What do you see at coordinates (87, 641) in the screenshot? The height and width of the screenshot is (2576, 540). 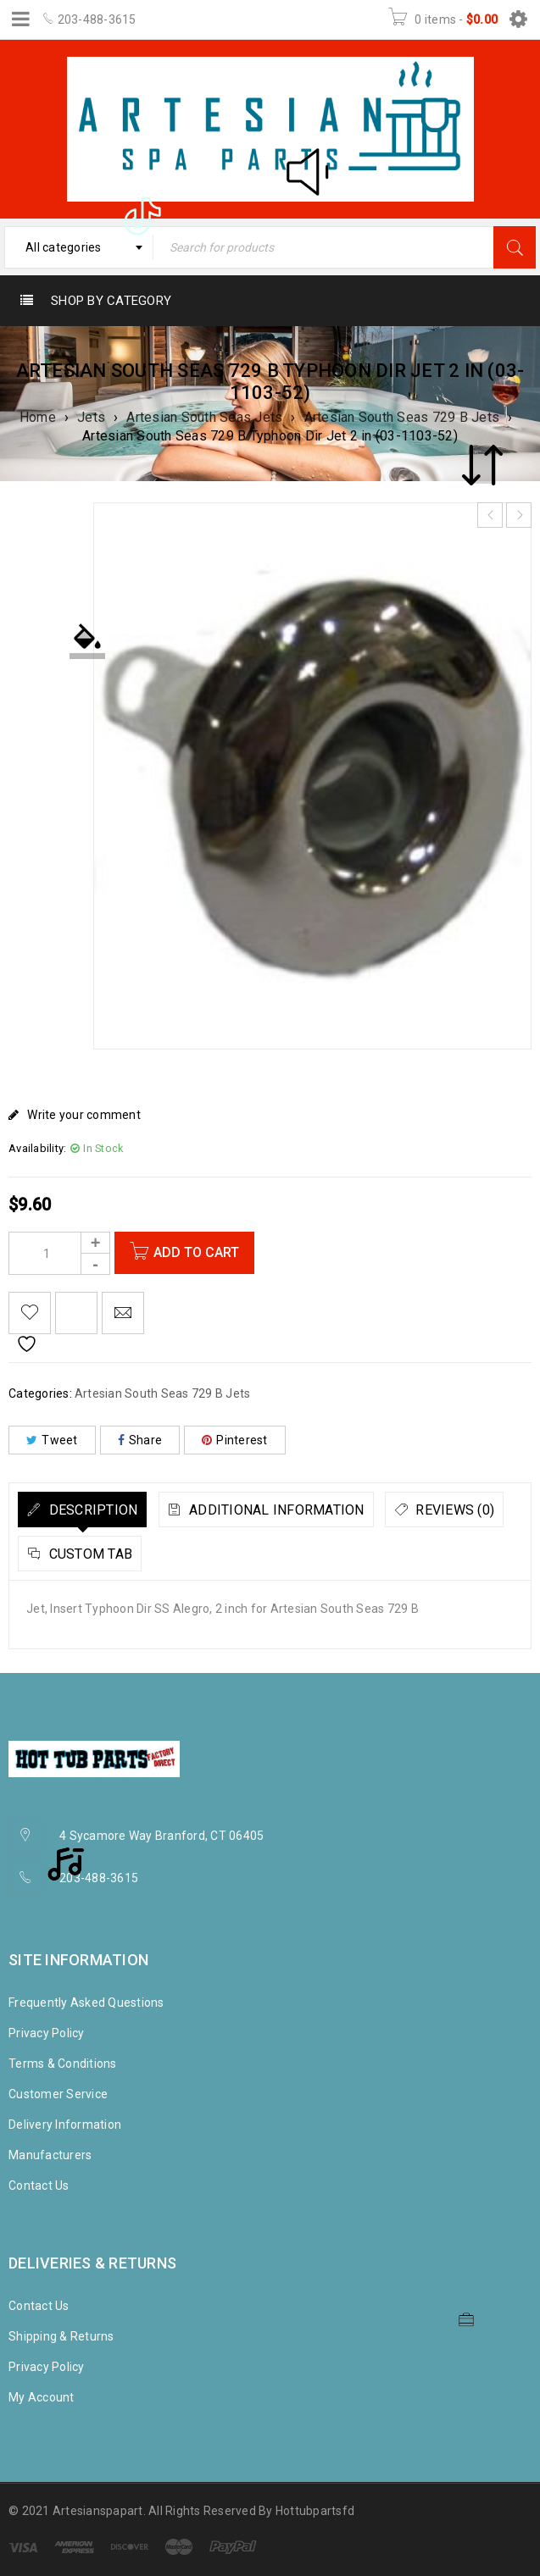 I see `fill selected area with color` at bounding box center [87, 641].